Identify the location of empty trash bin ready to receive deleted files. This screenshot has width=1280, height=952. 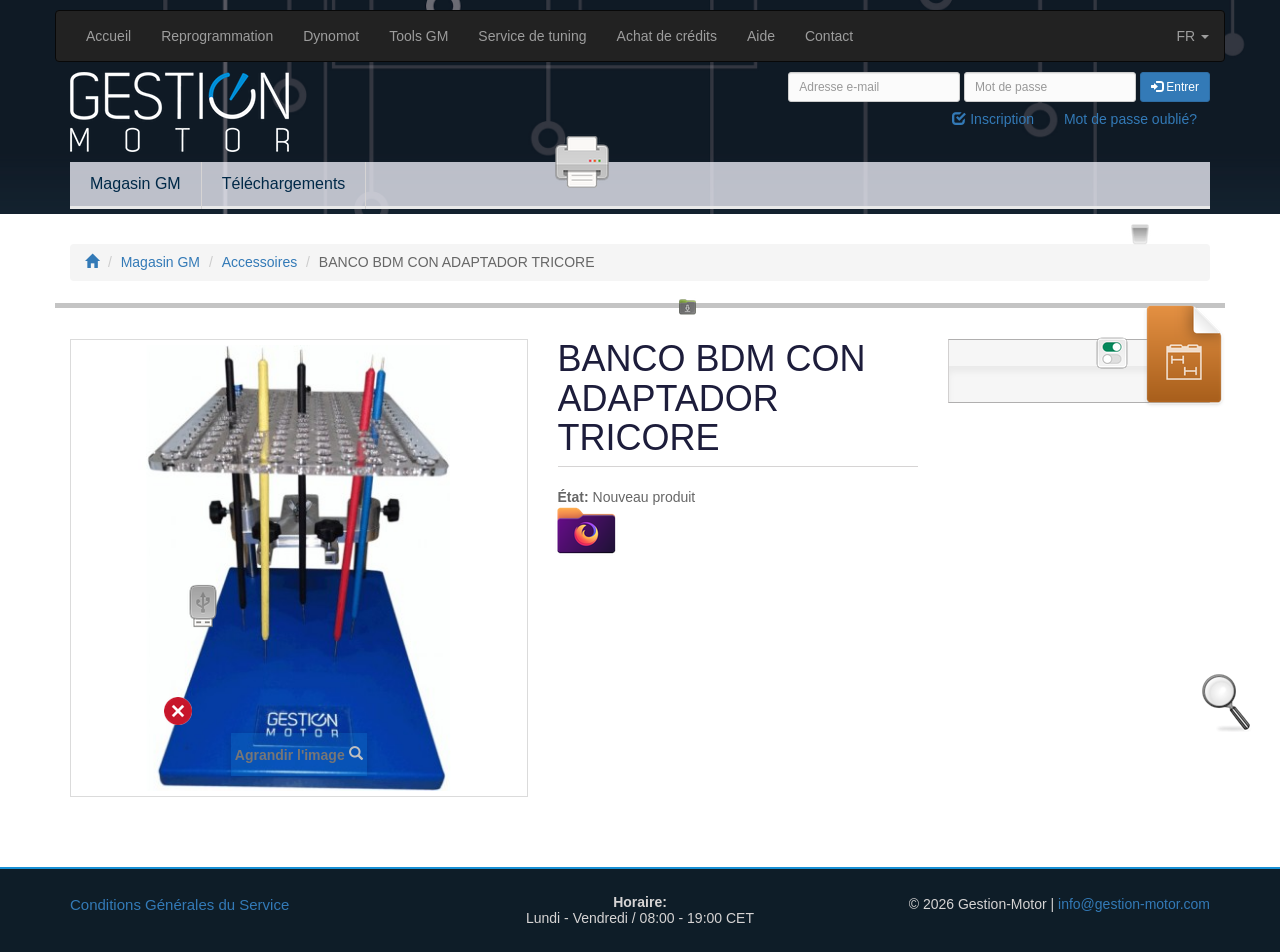
(1140, 234).